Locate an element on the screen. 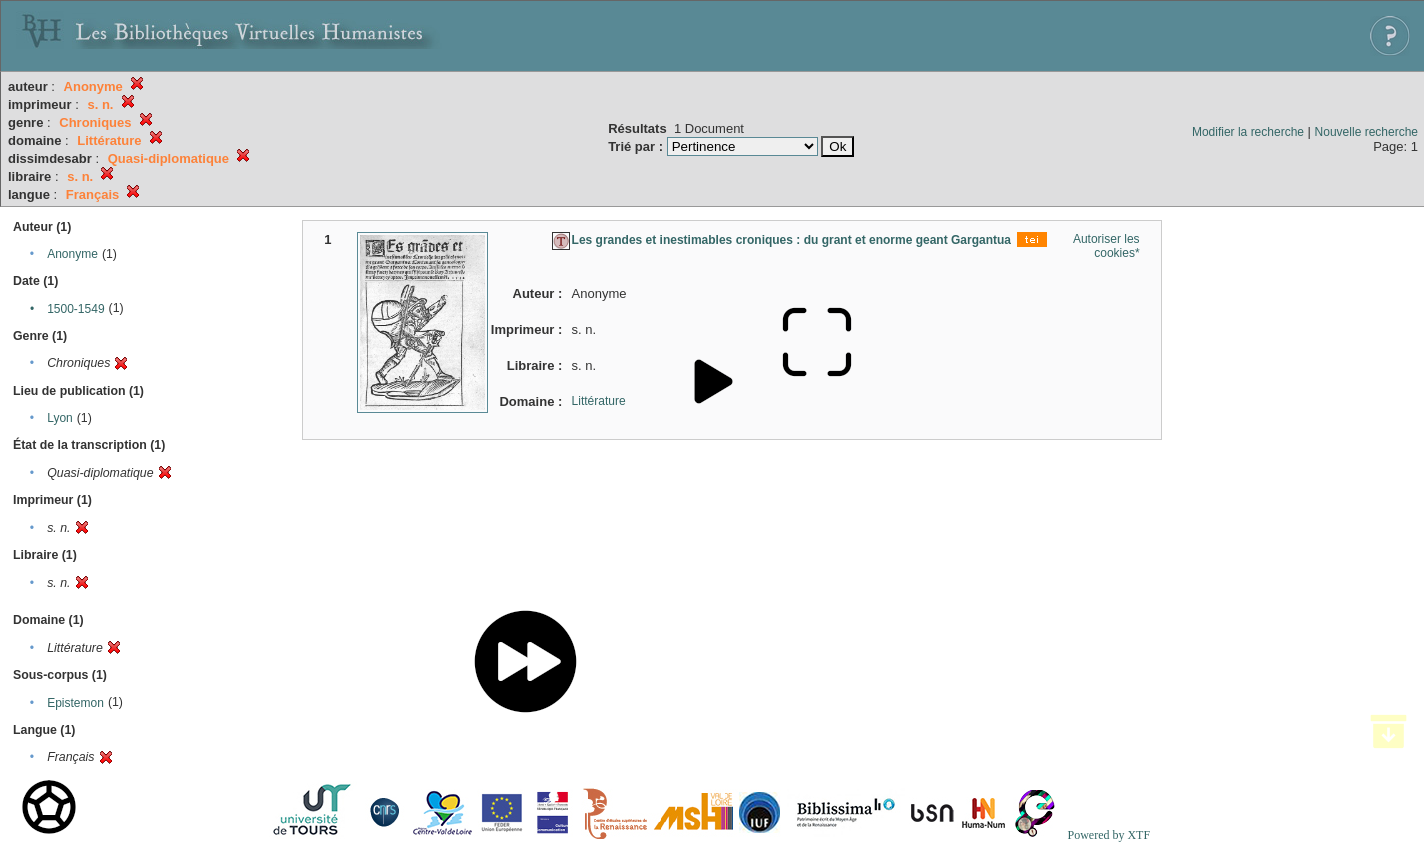 This screenshot has width=1424, height=853. scan a QR code or barcode is located at coordinates (817, 342).